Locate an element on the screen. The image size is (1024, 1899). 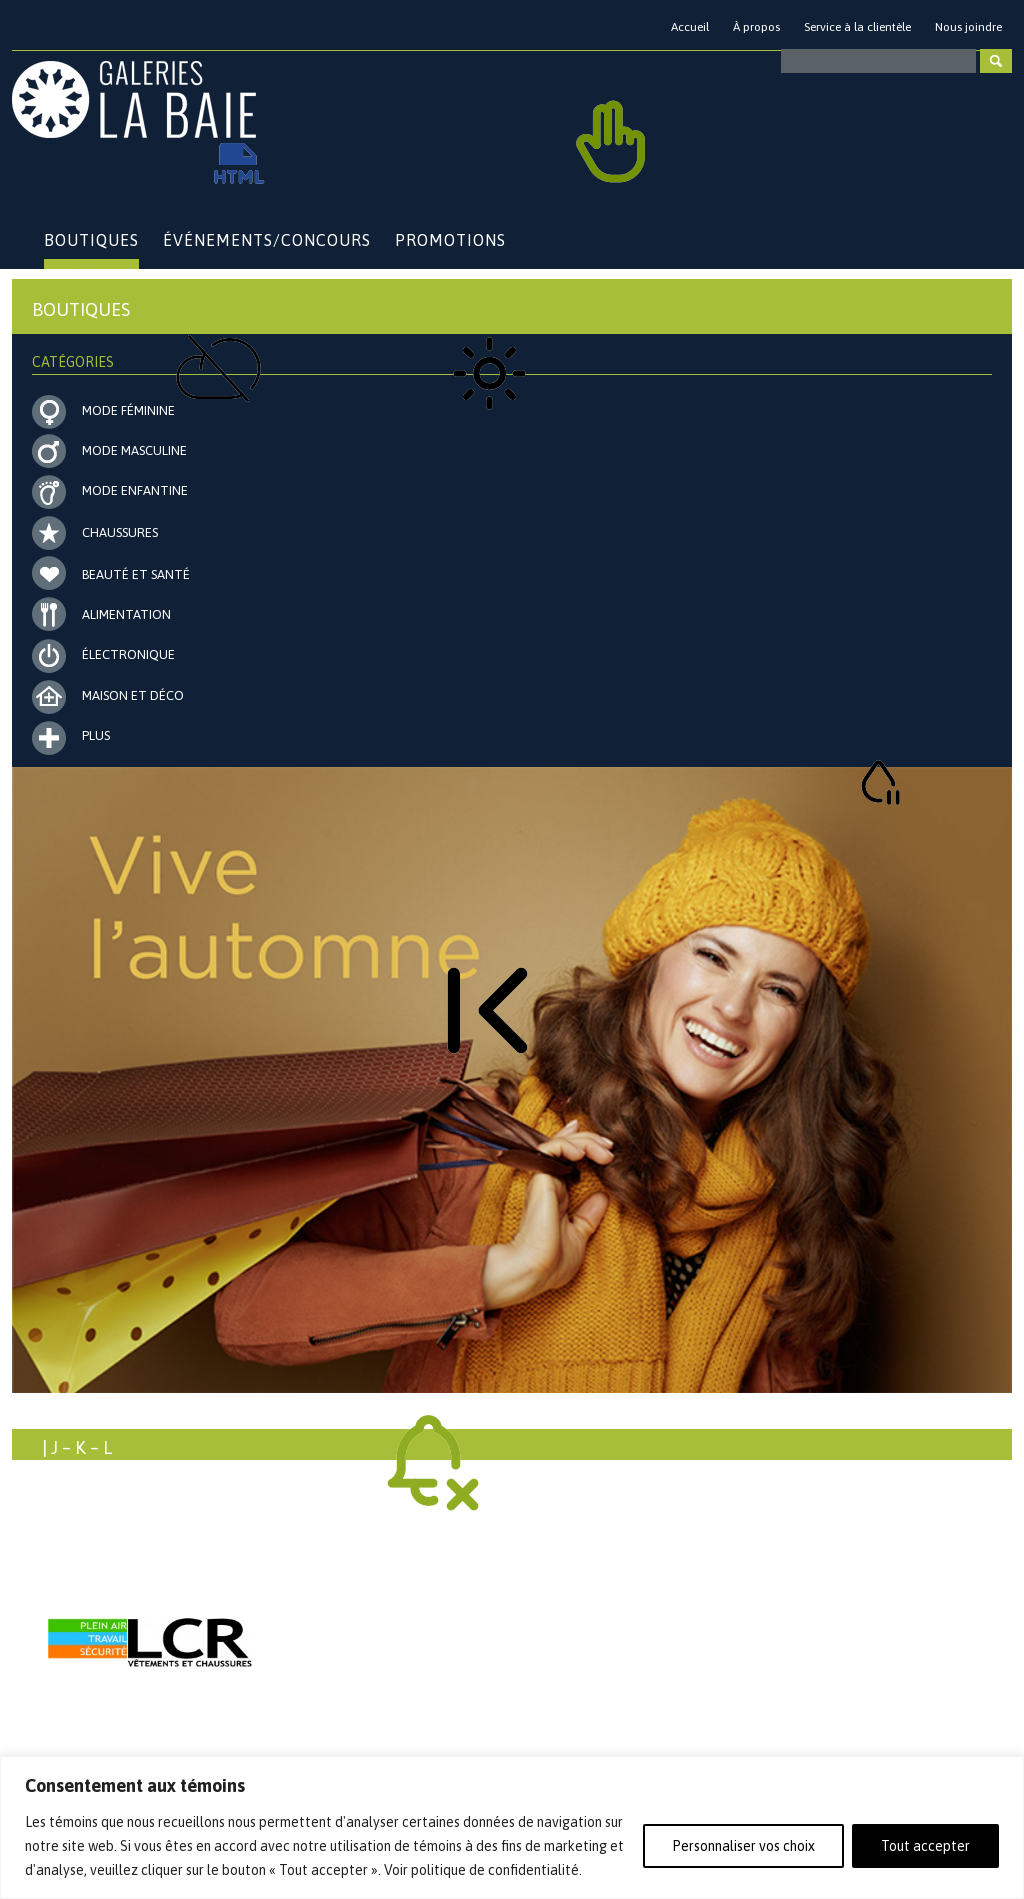
view or open an HTML file is located at coordinates (238, 165).